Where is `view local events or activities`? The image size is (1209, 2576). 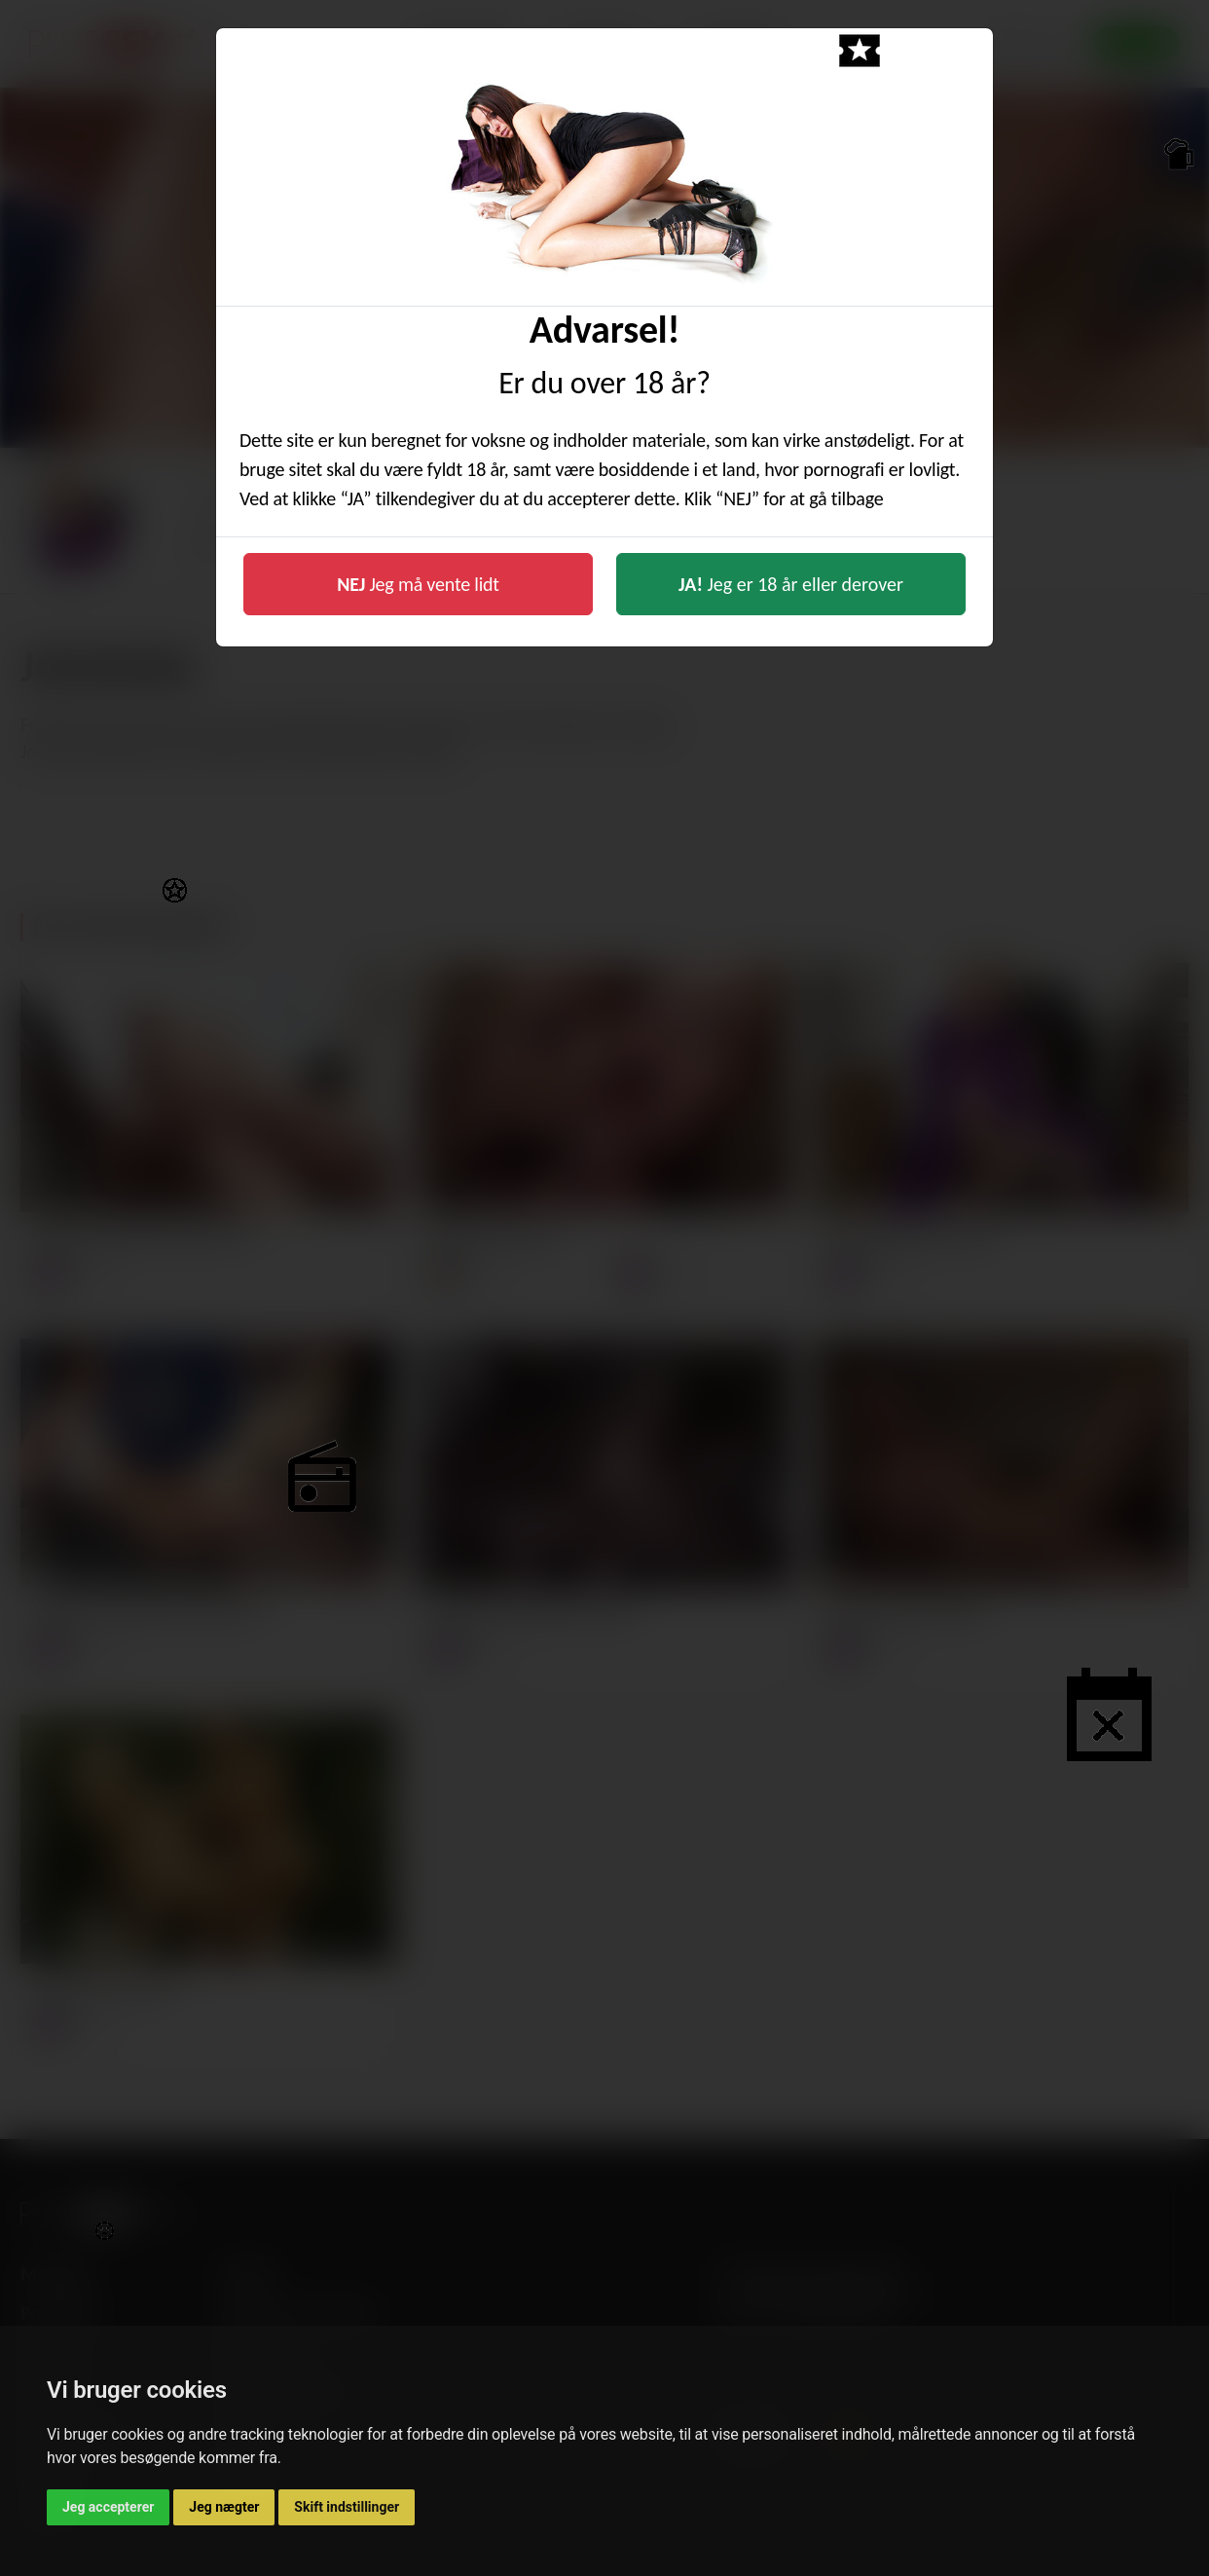 view local events or activities is located at coordinates (860, 51).